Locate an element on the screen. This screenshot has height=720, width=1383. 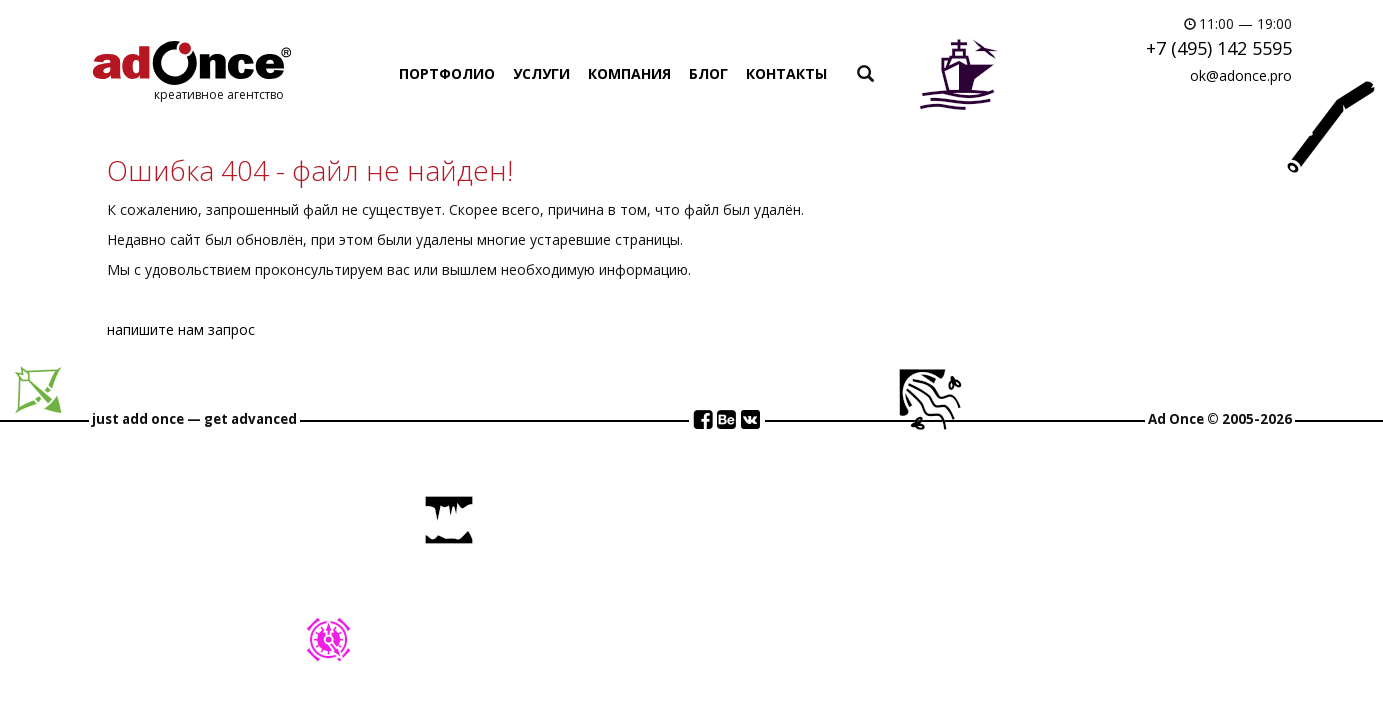
access automation or scheduled task settings is located at coordinates (328, 639).